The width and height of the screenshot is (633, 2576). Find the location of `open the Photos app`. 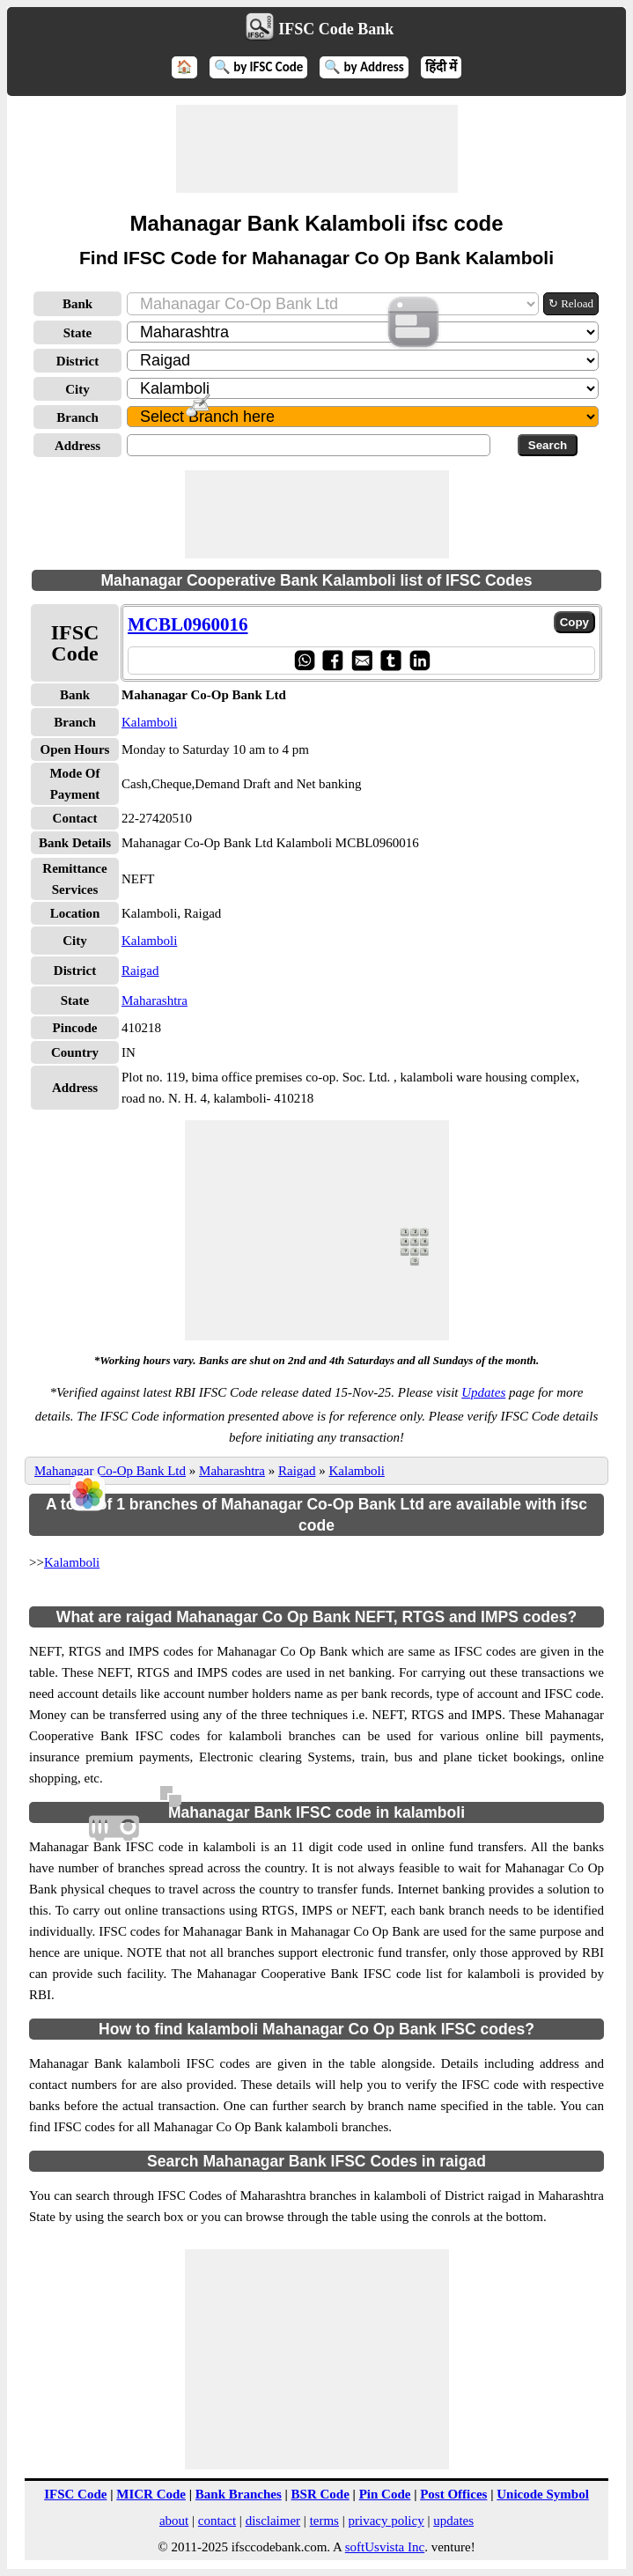

open the Photos app is located at coordinates (87, 1493).